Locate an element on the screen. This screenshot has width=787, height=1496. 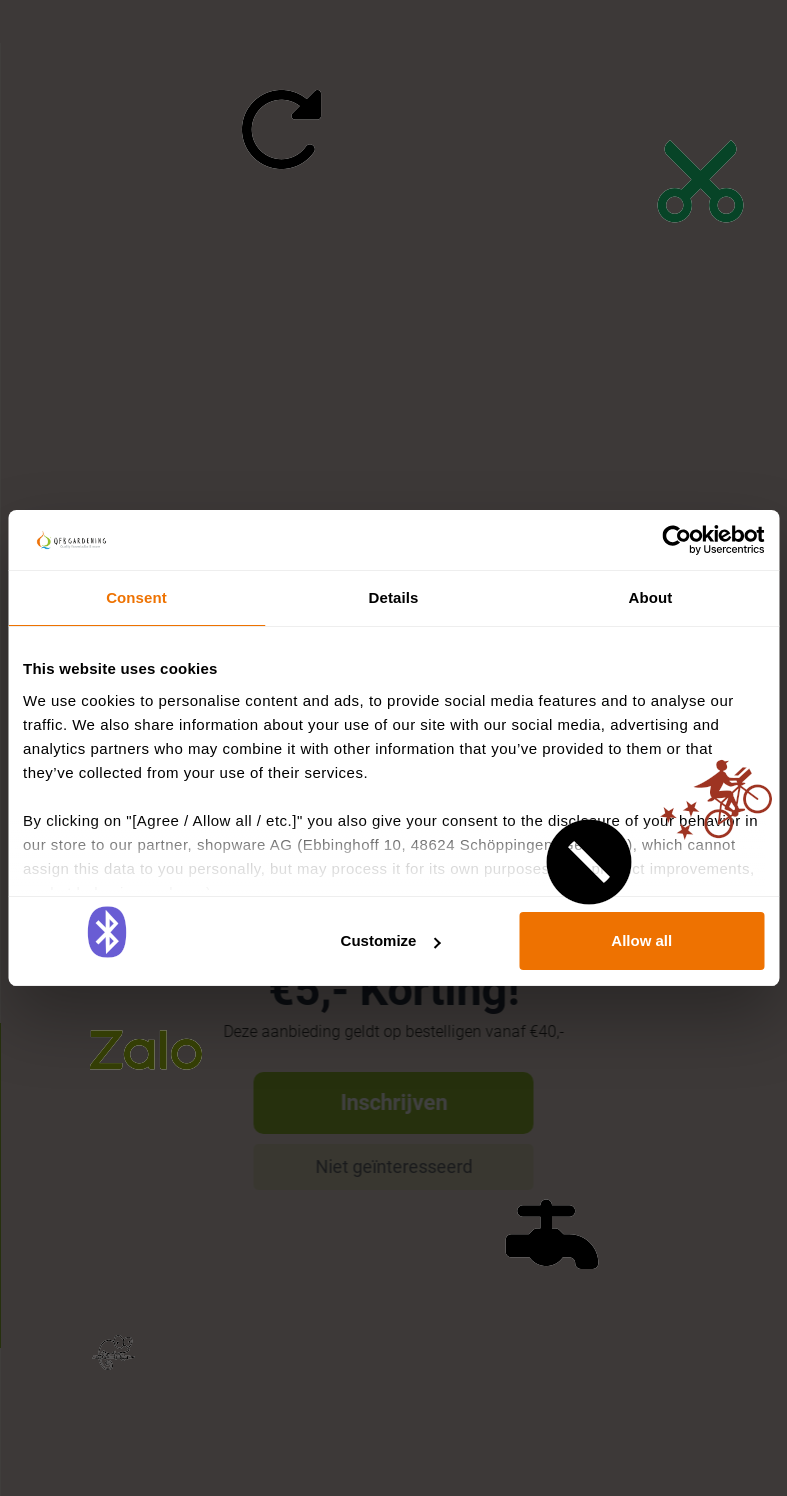
open the Postmates delivery app is located at coordinates (716, 800).